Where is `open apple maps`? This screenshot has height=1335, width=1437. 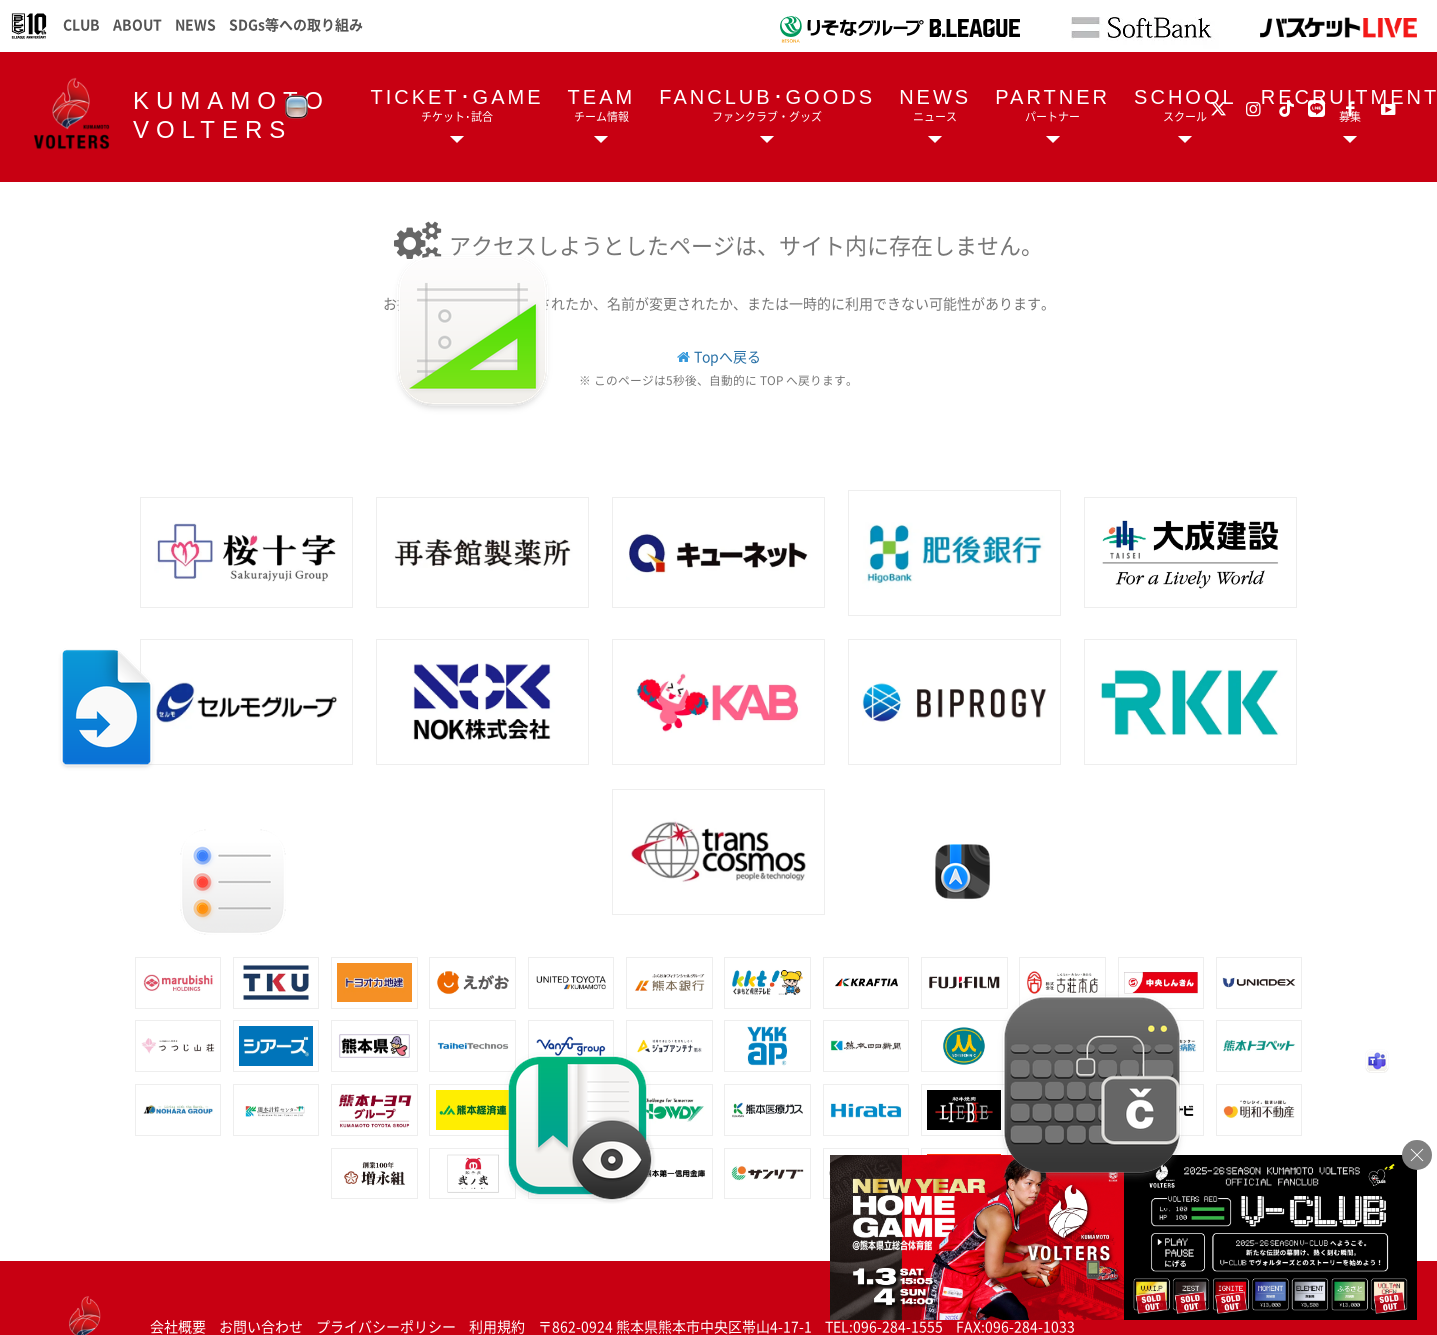
open apple maps is located at coordinates (962, 871).